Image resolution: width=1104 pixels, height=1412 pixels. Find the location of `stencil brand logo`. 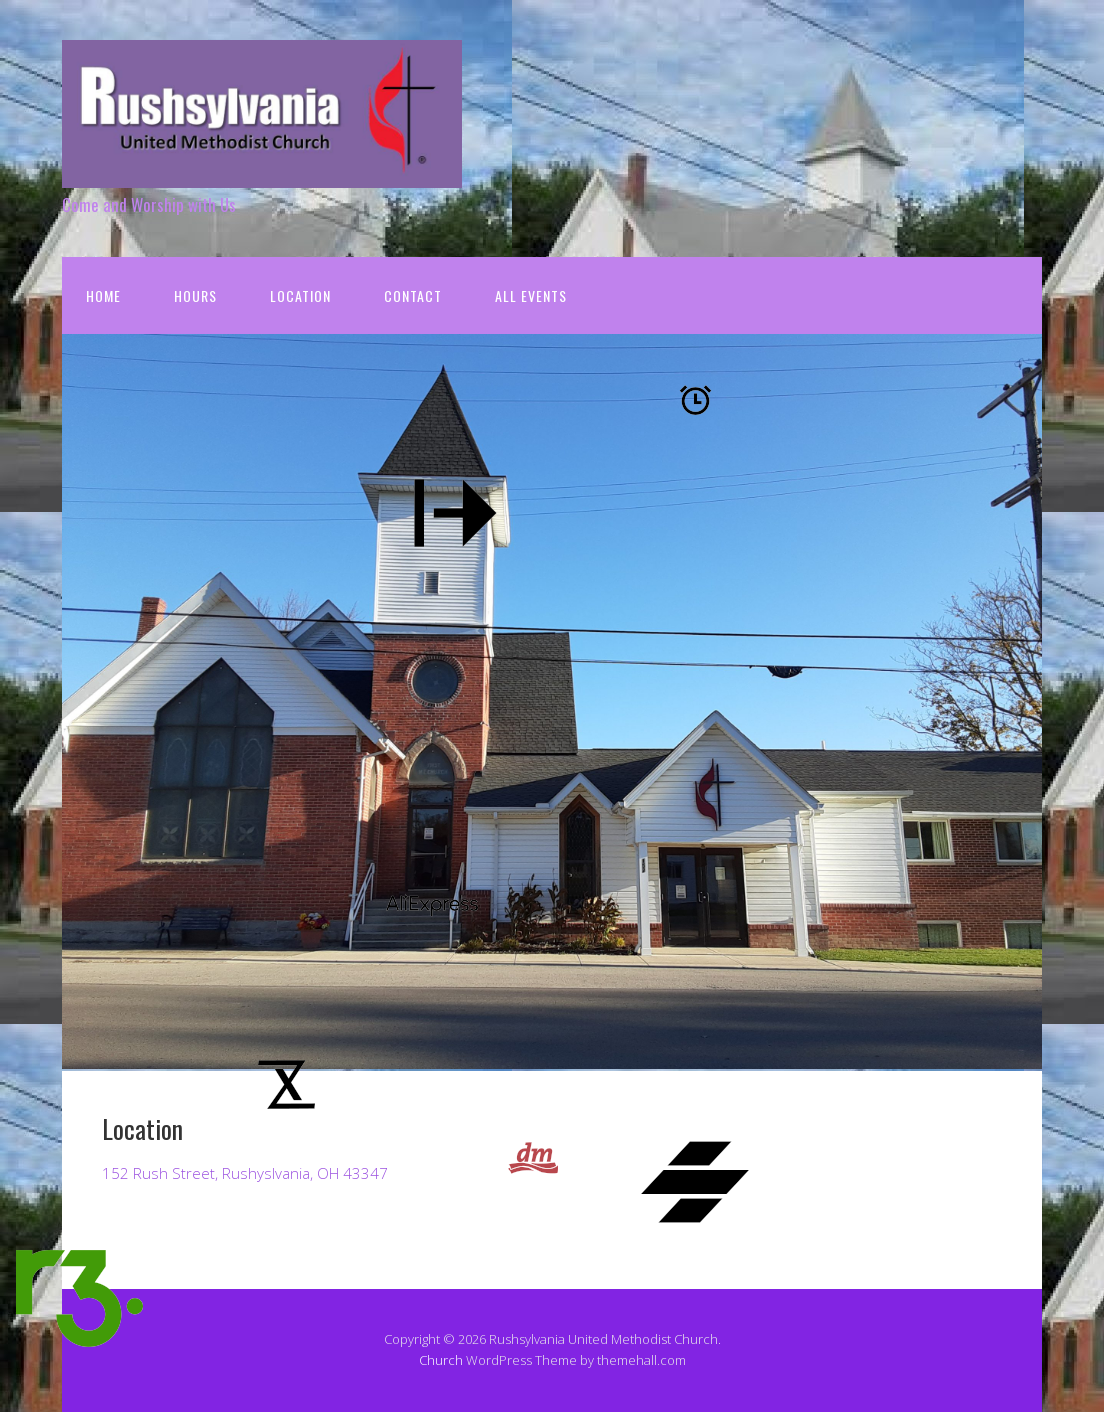

stencil brand logo is located at coordinates (695, 1182).